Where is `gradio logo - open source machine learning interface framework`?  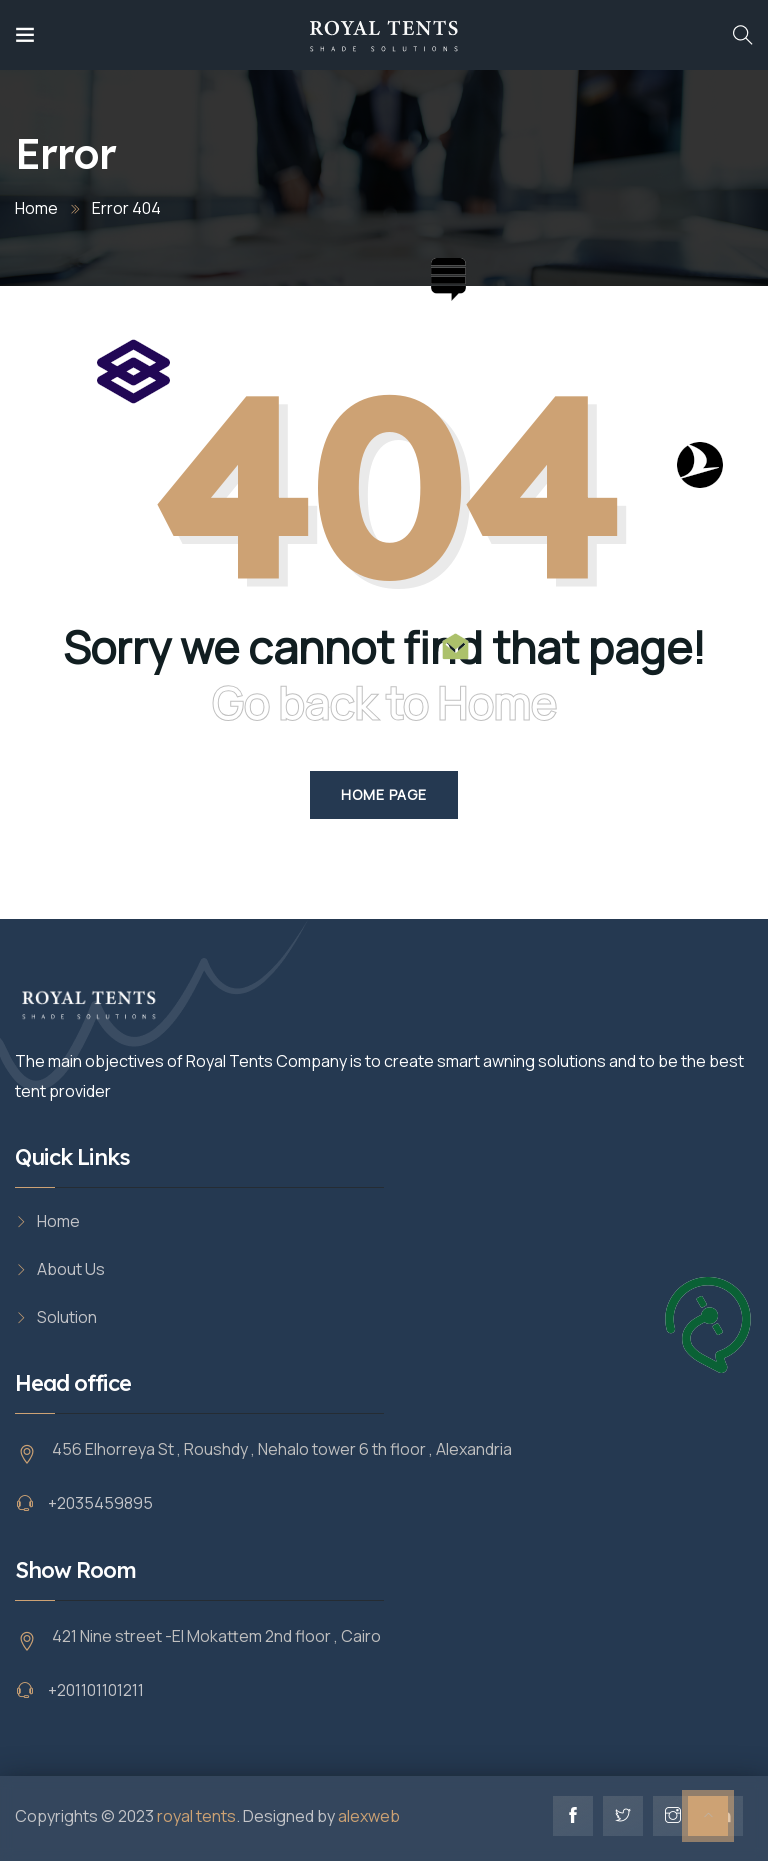
gradio logo - open source machine learning interface framework is located at coordinates (133, 371).